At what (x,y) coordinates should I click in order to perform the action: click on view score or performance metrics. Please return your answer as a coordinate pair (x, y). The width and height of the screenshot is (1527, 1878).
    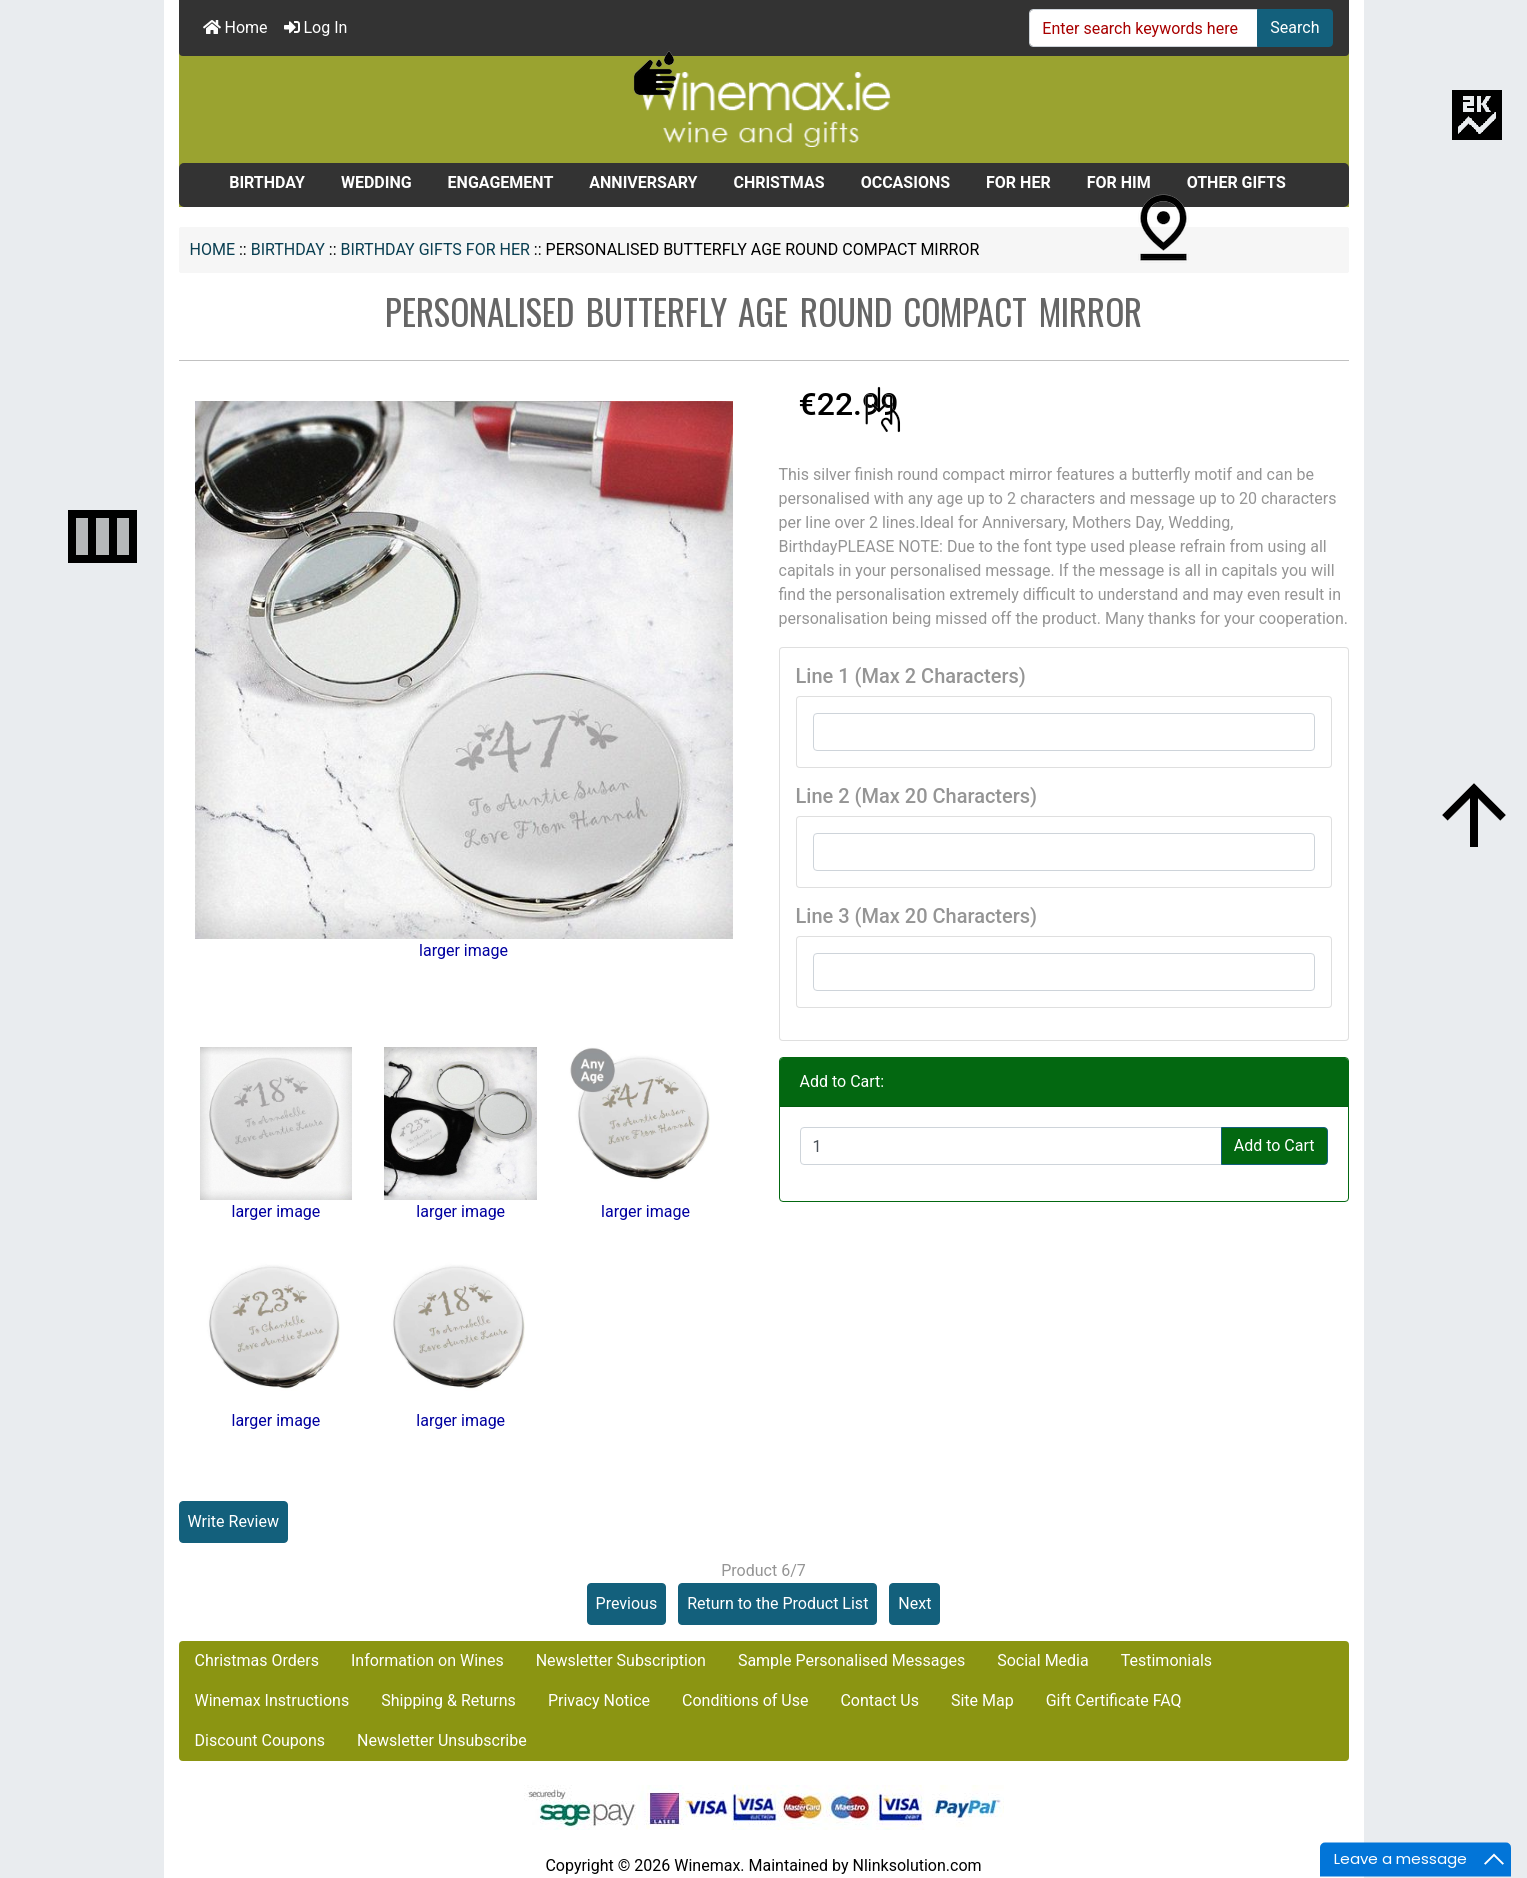
    Looking at the image, I should click on (1477, 115).